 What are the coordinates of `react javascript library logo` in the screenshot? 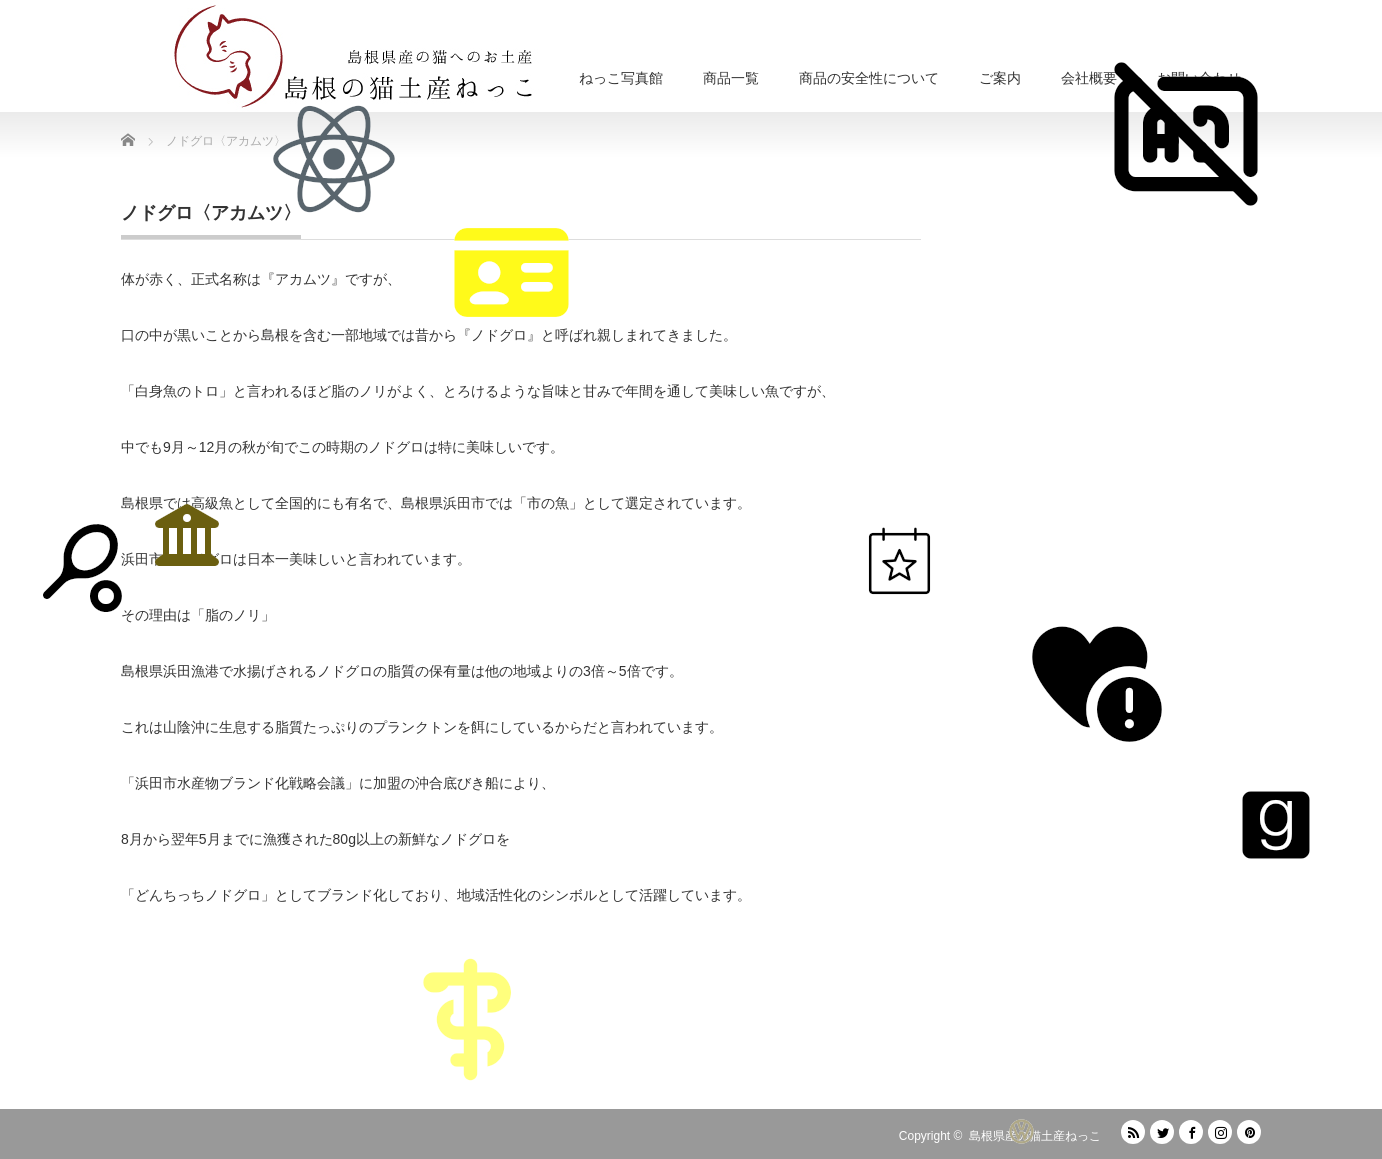 It's located at (334, 159).